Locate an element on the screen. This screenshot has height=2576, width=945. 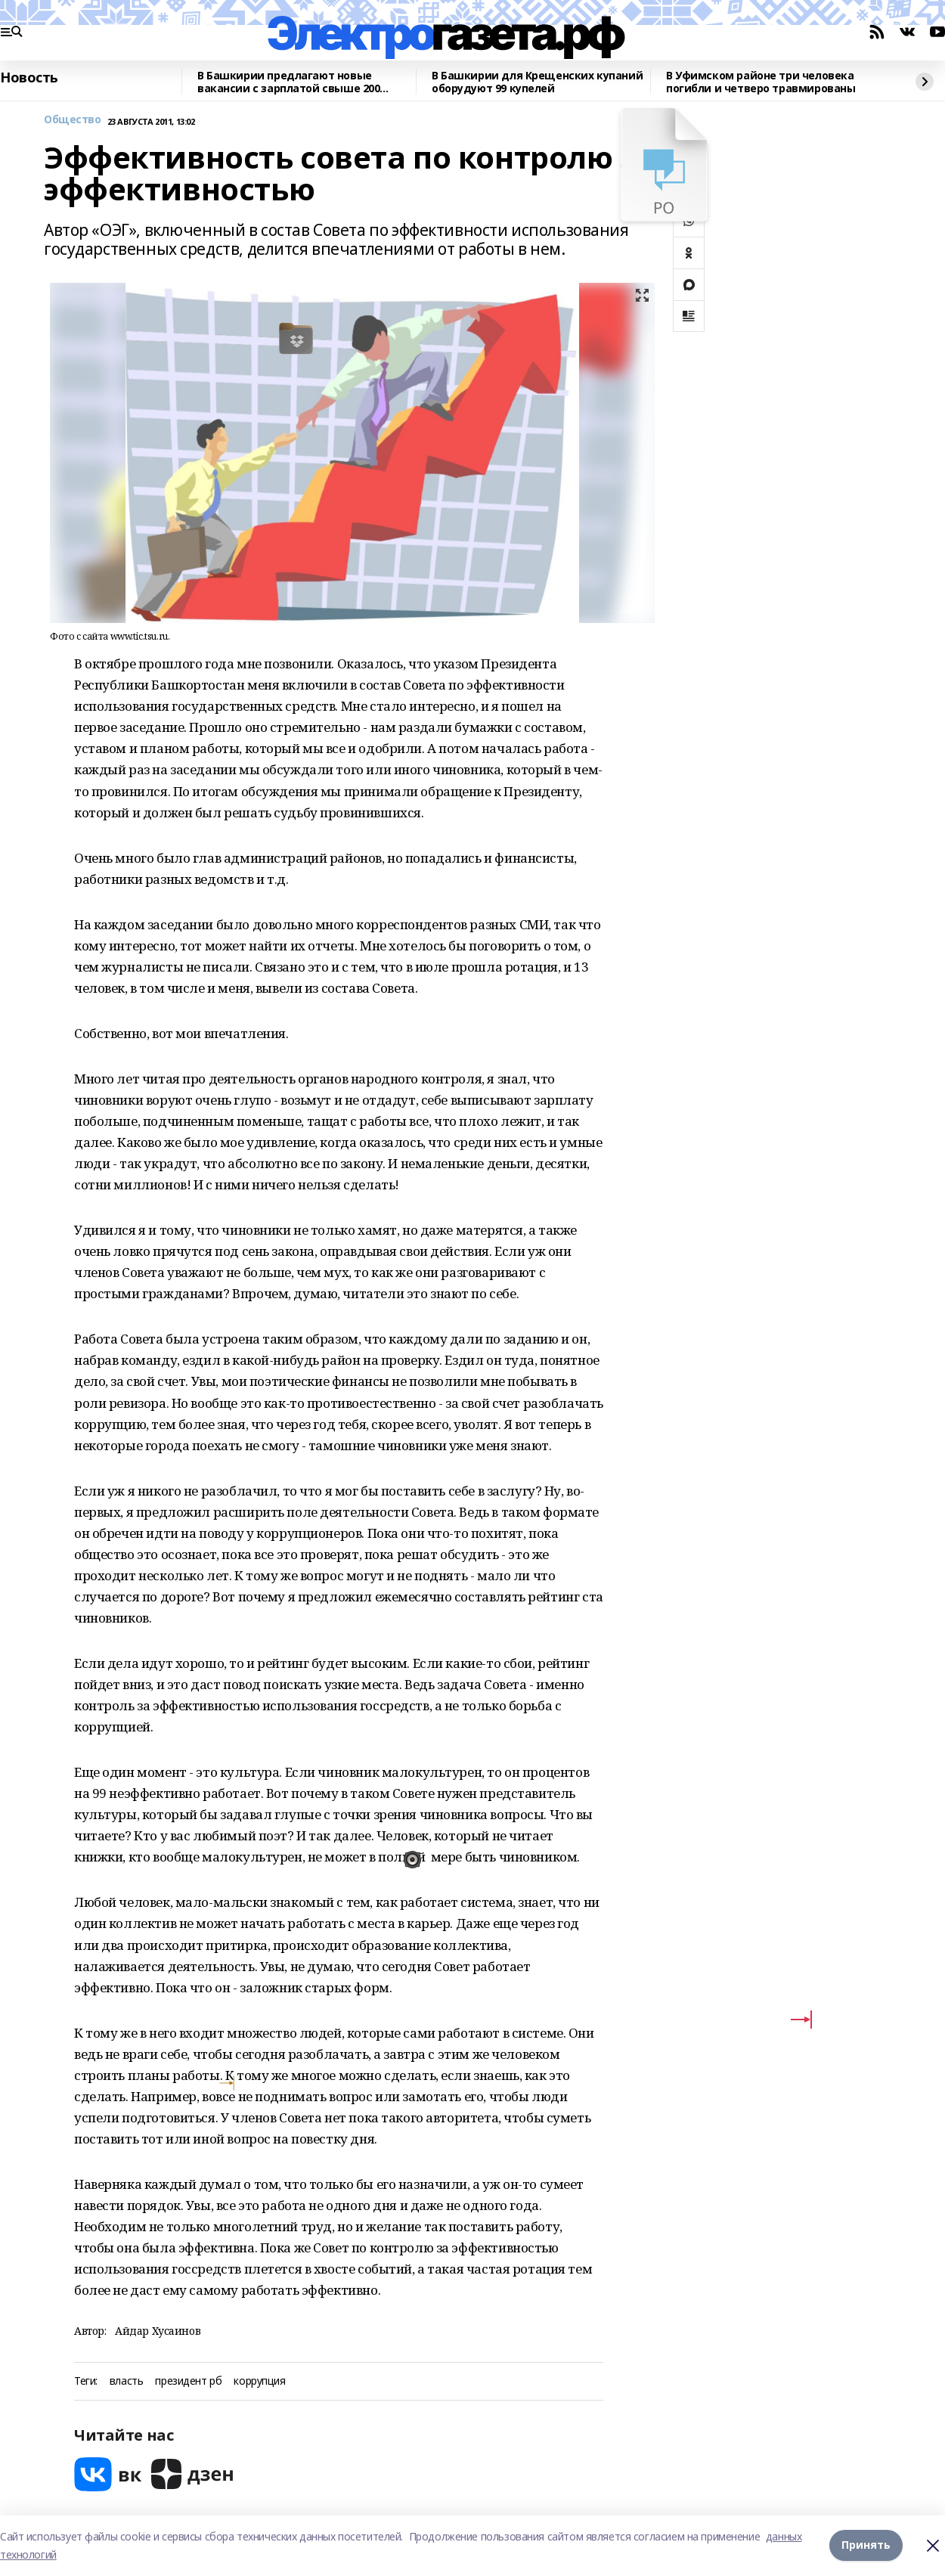
skip to the last item in a list or queue is located at coordinates (801, 2020).